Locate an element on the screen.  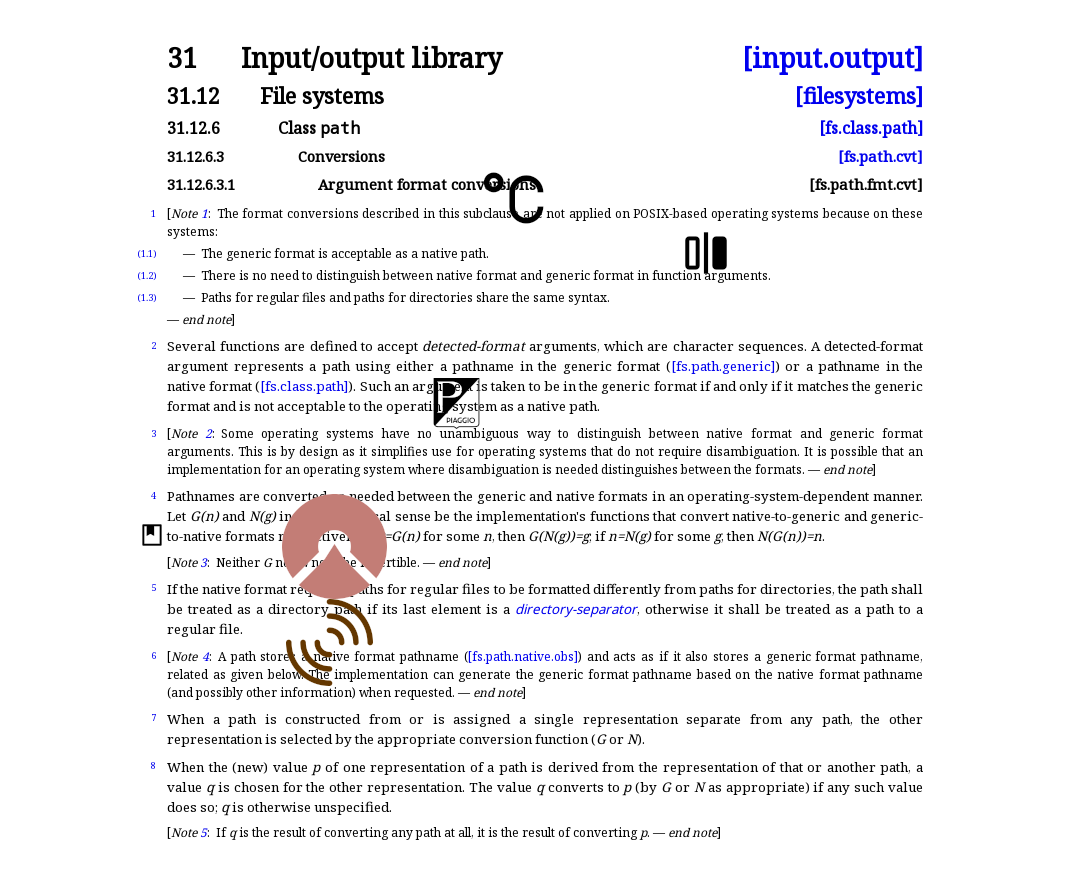
flip image horizontally is located at coordinates (706, 253).